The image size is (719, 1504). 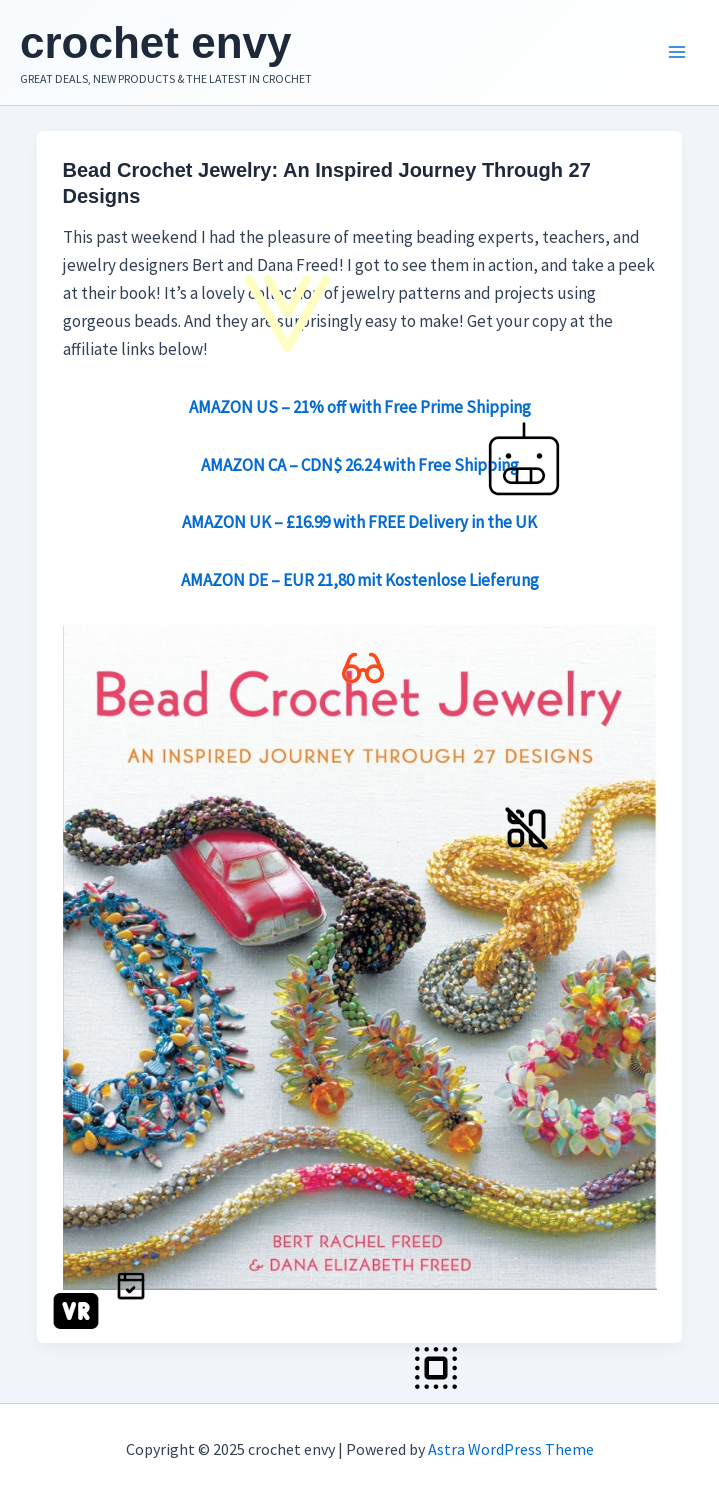 I want to click on access AI assistant or chatbot, so click(x=524, y=463).